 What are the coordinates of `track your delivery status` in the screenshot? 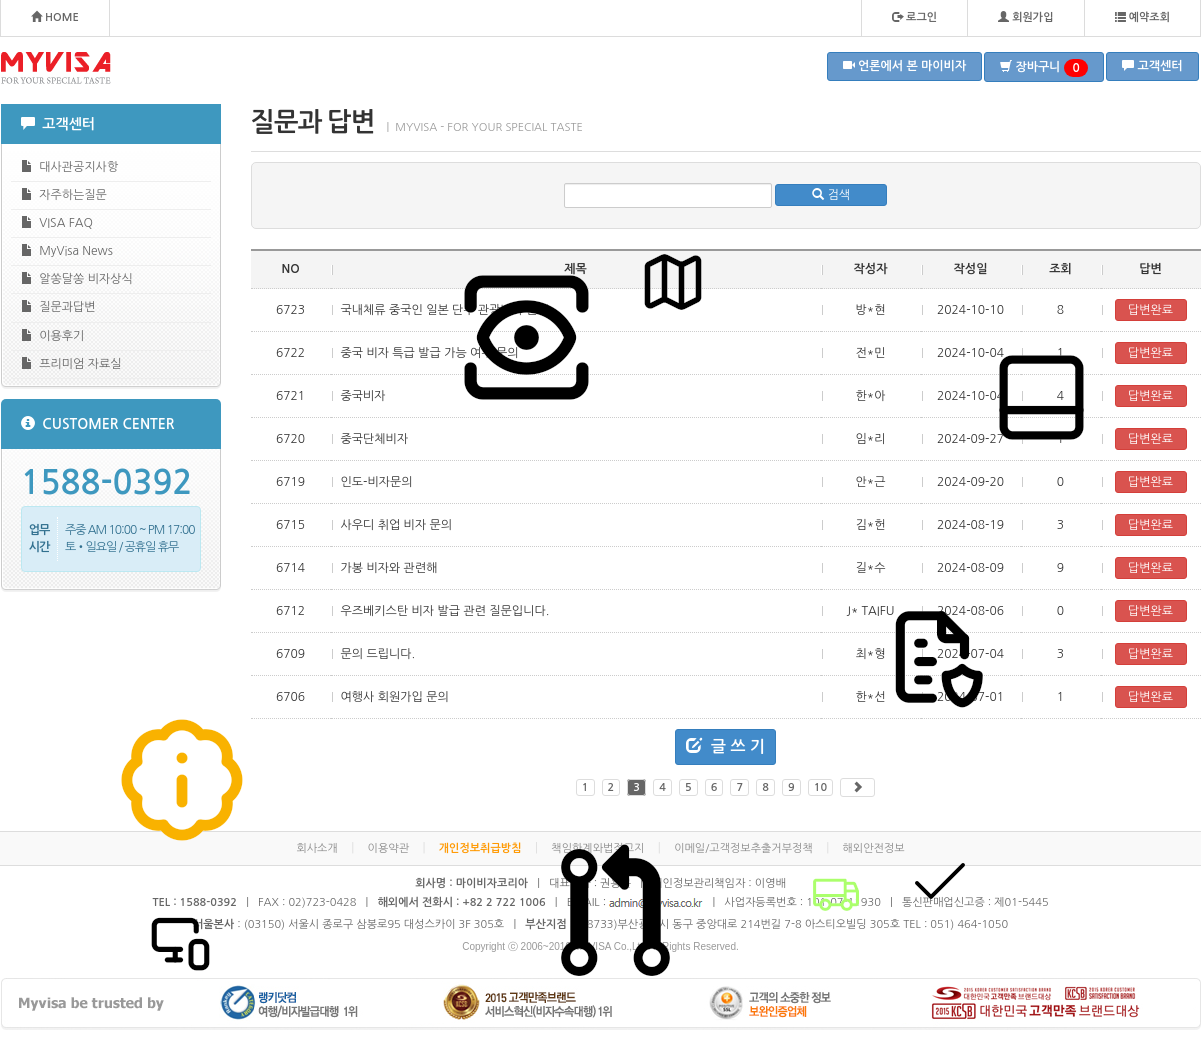 It's located at (834, 892).